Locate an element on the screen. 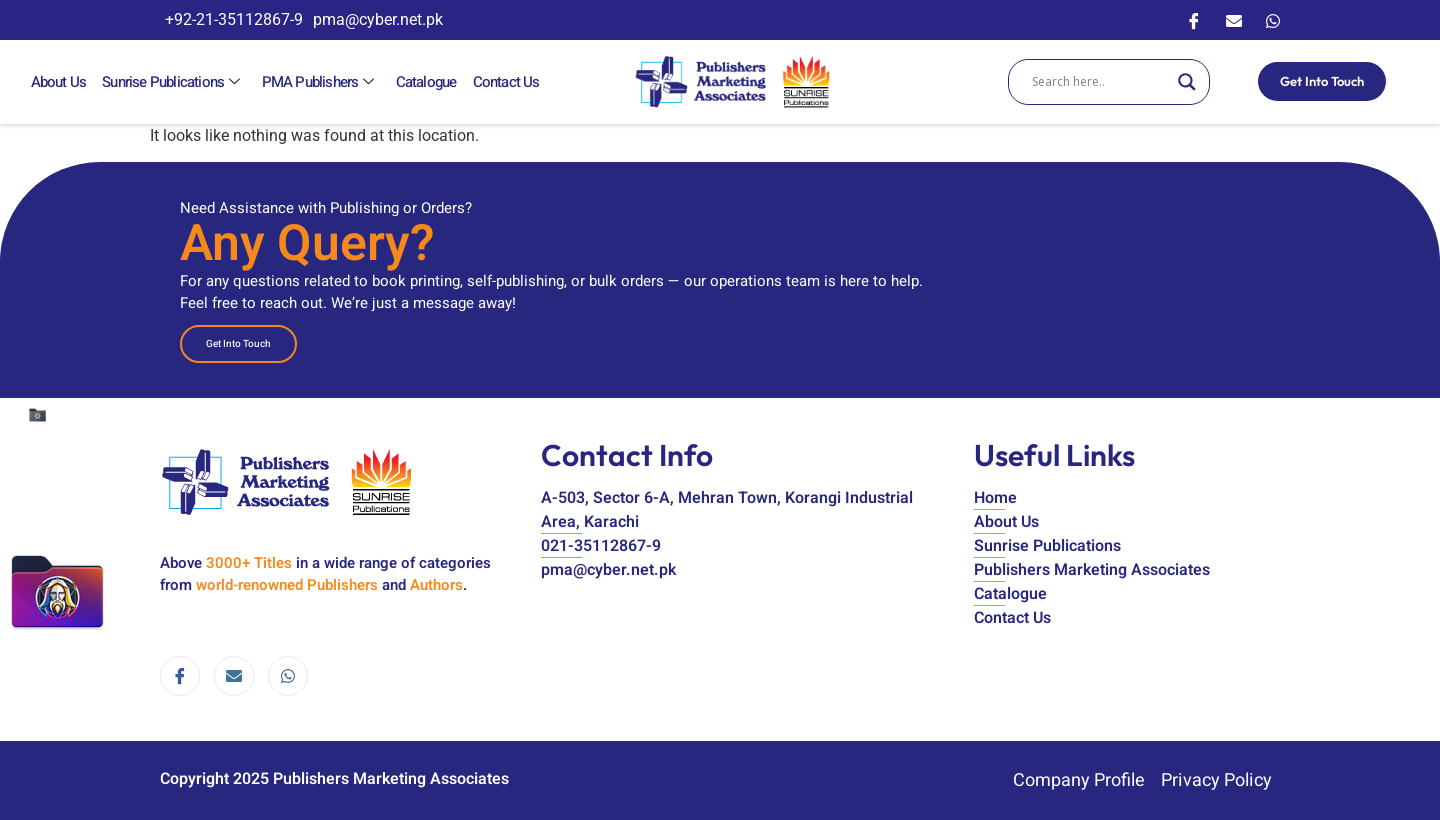 Image resolution: width=1440 pixels, height=820 pixels. access folder settings or preferences is located at coordinates (37, 415).